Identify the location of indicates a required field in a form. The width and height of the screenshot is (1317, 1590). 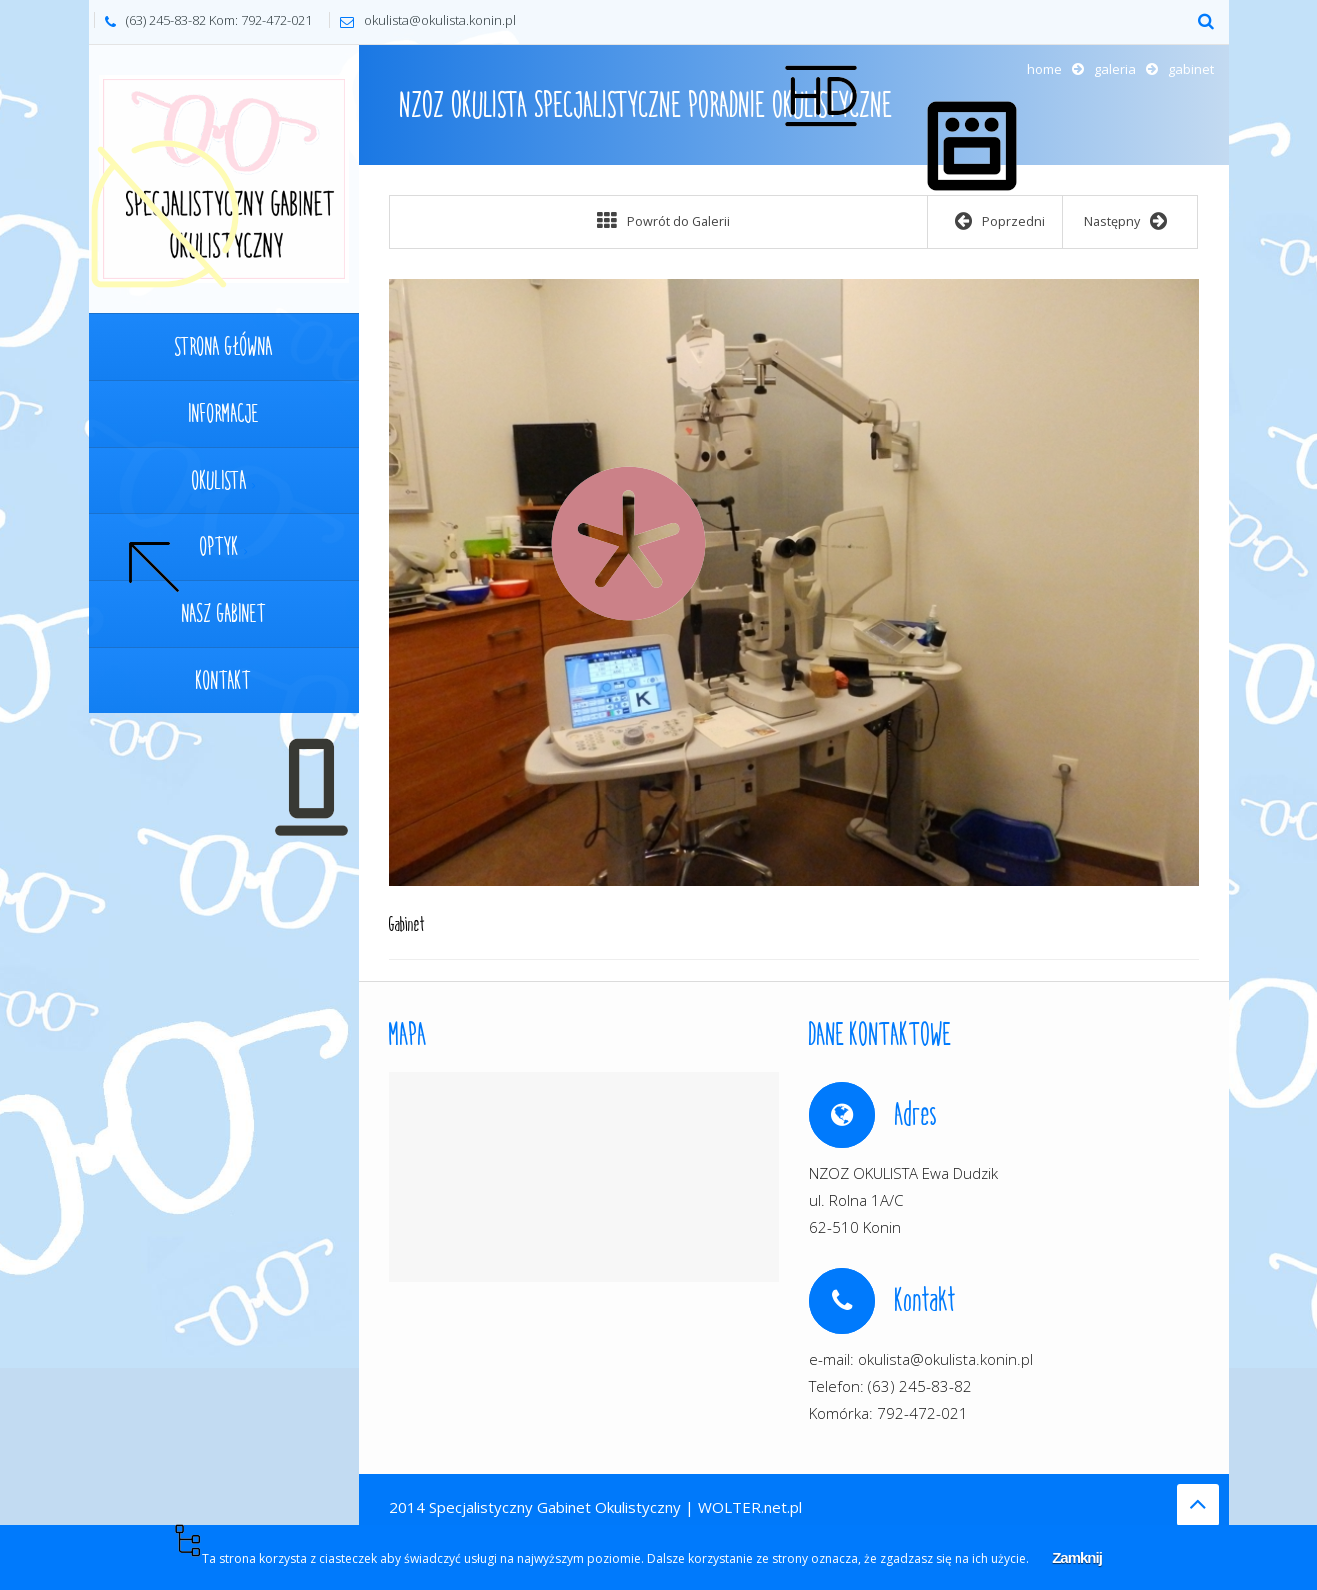
(628, 543).